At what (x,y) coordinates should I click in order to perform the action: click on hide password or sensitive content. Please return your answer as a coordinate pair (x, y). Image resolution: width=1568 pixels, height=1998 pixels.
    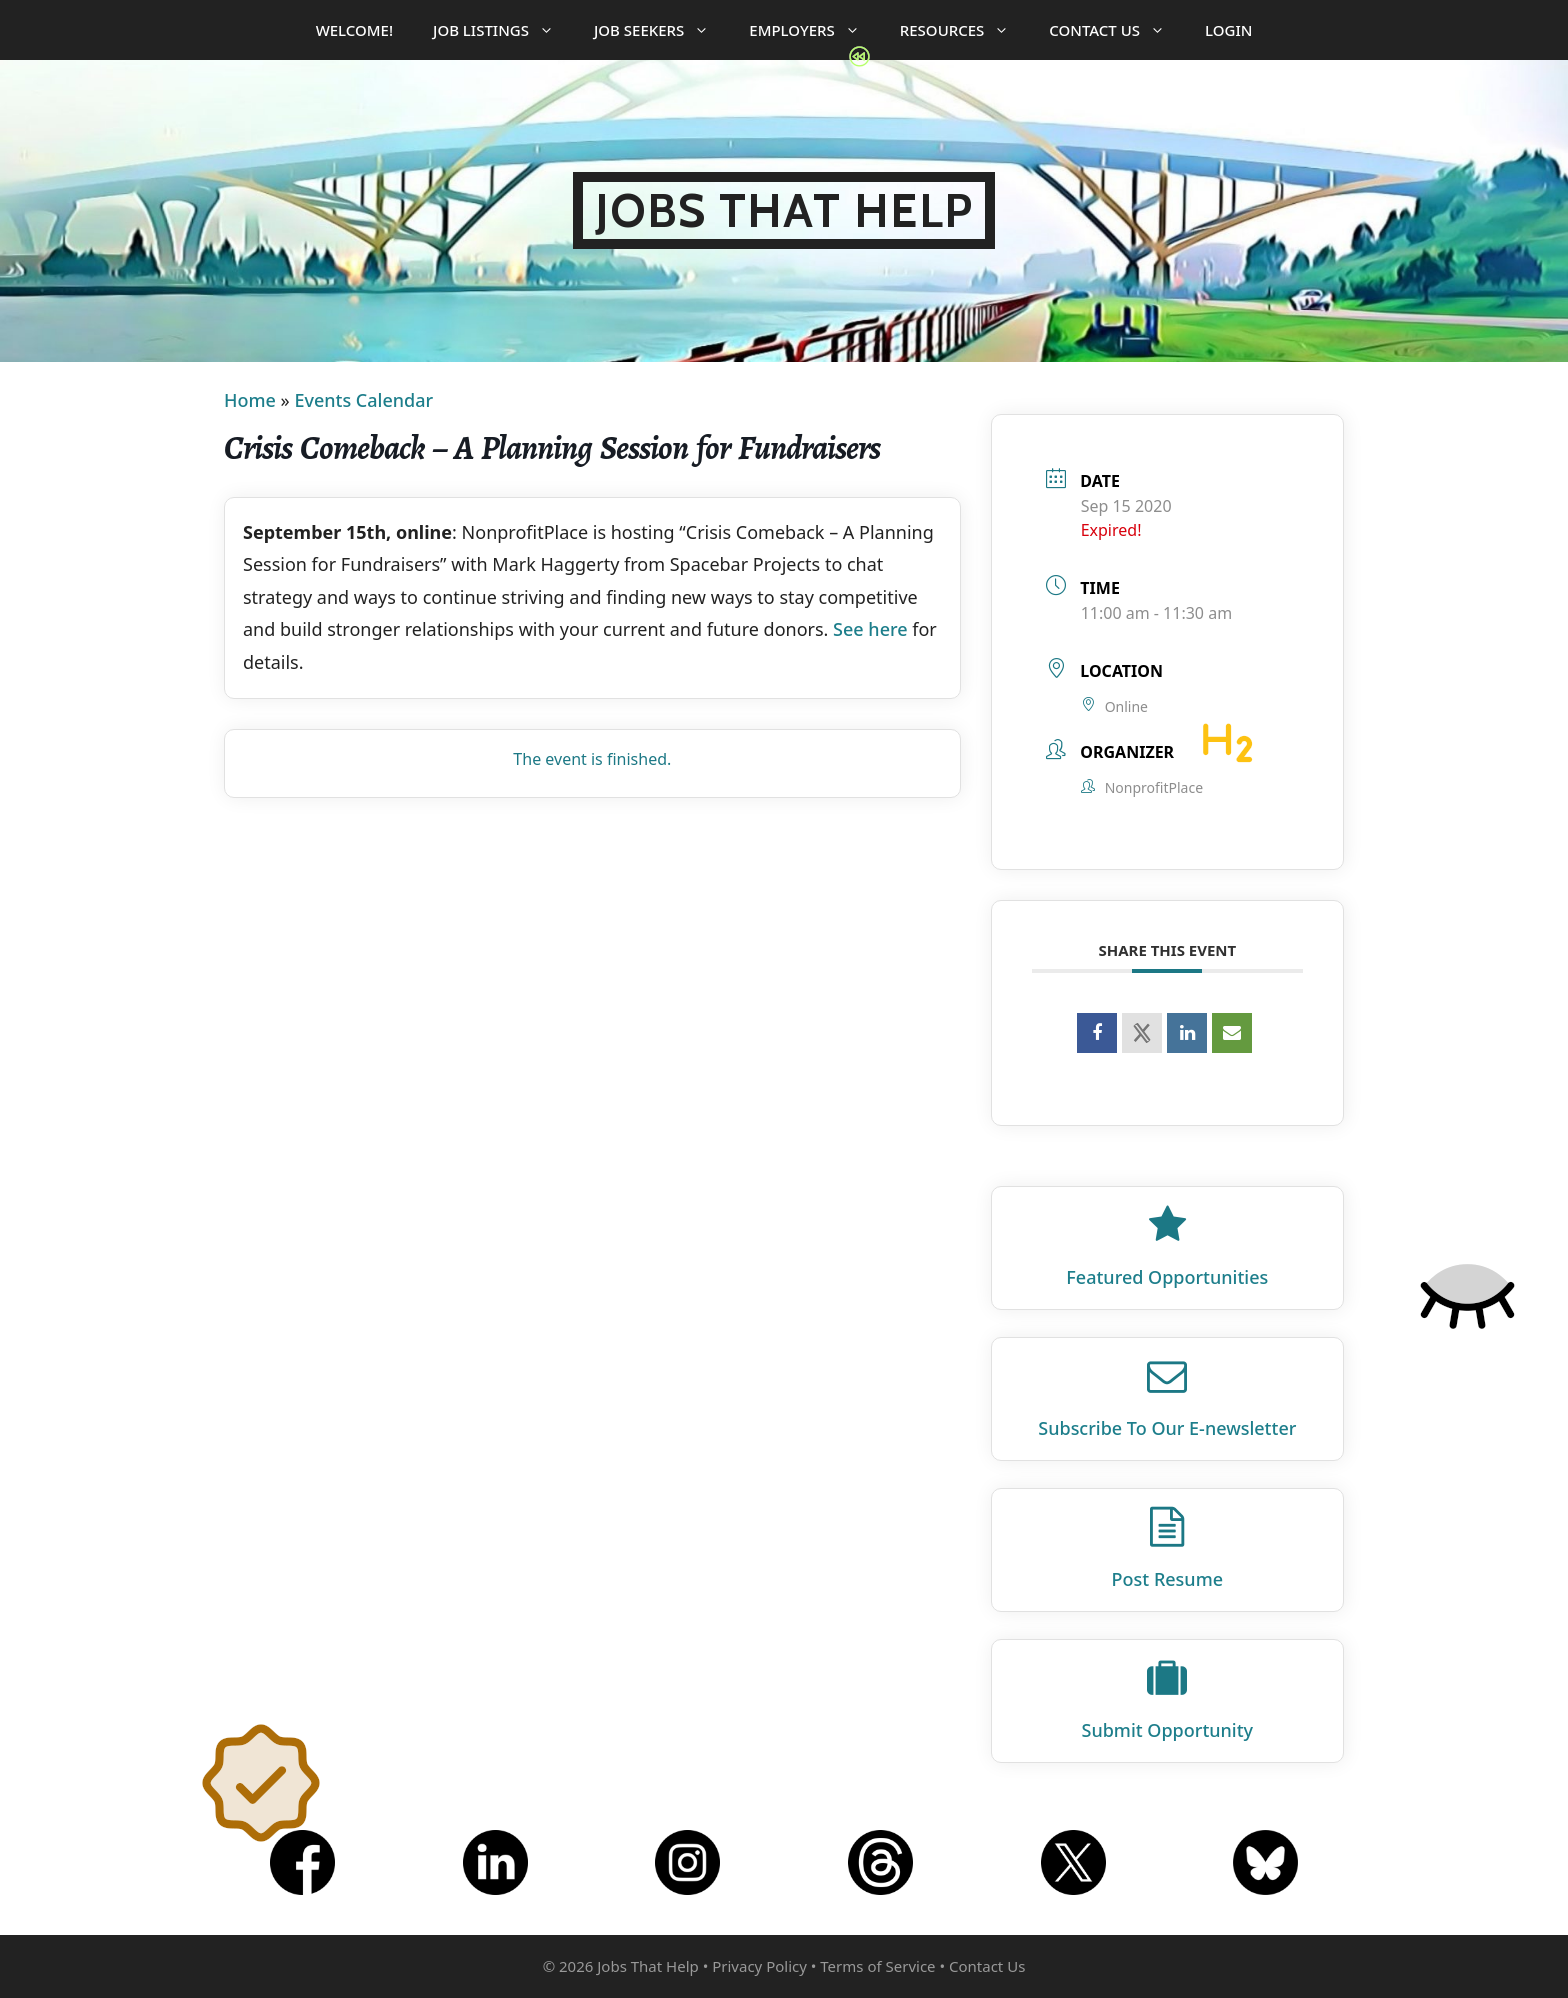
    Looking at the image, I should click on (1467, 1296).